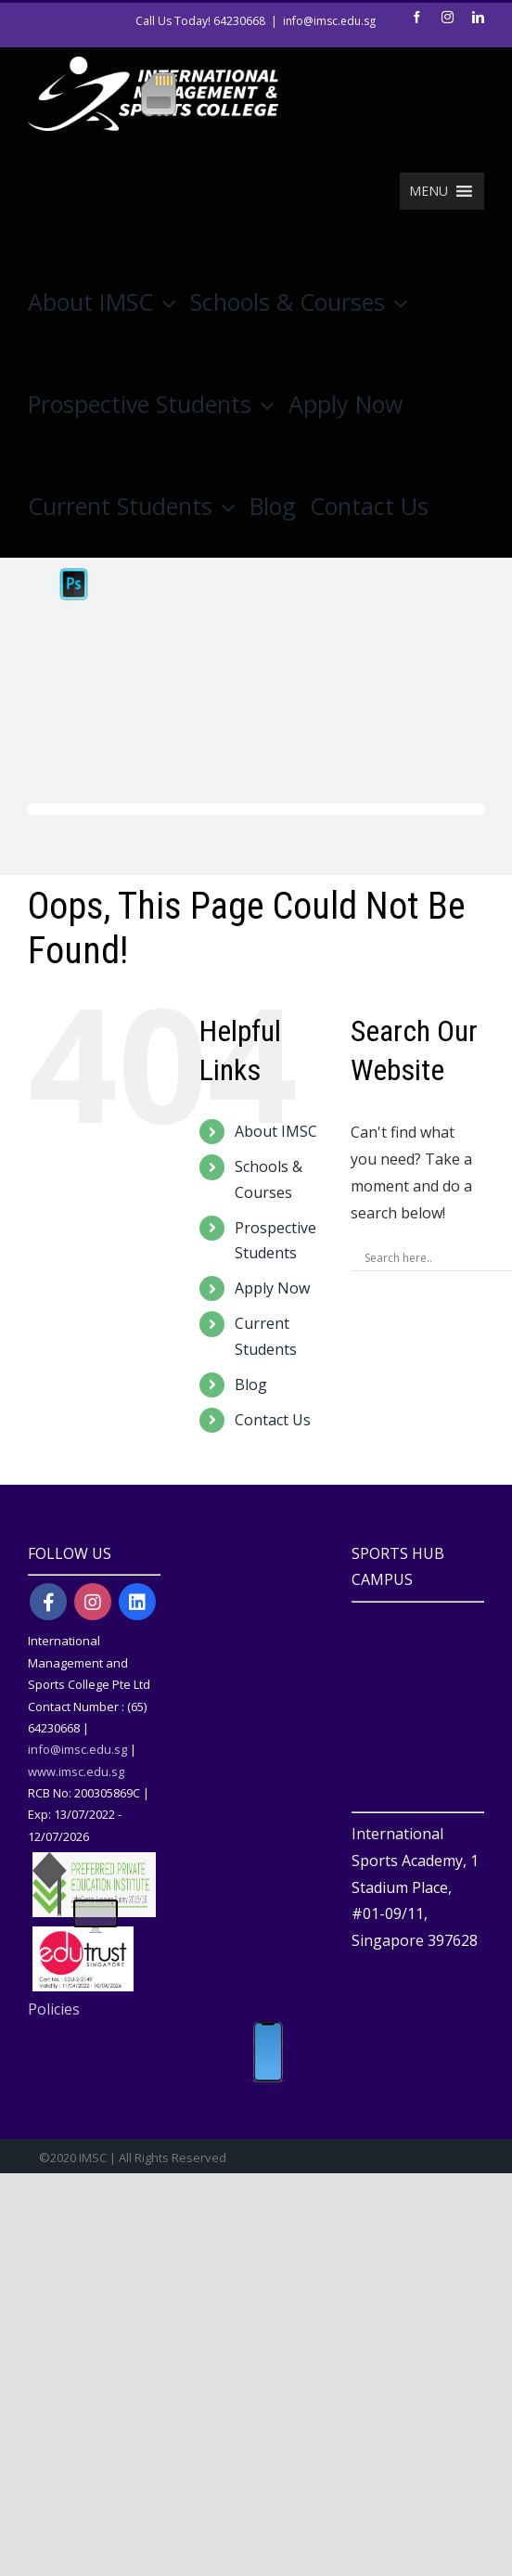 The image size is (512, 2576). I want to click on access display or monitor settings, so click(96, 1916).